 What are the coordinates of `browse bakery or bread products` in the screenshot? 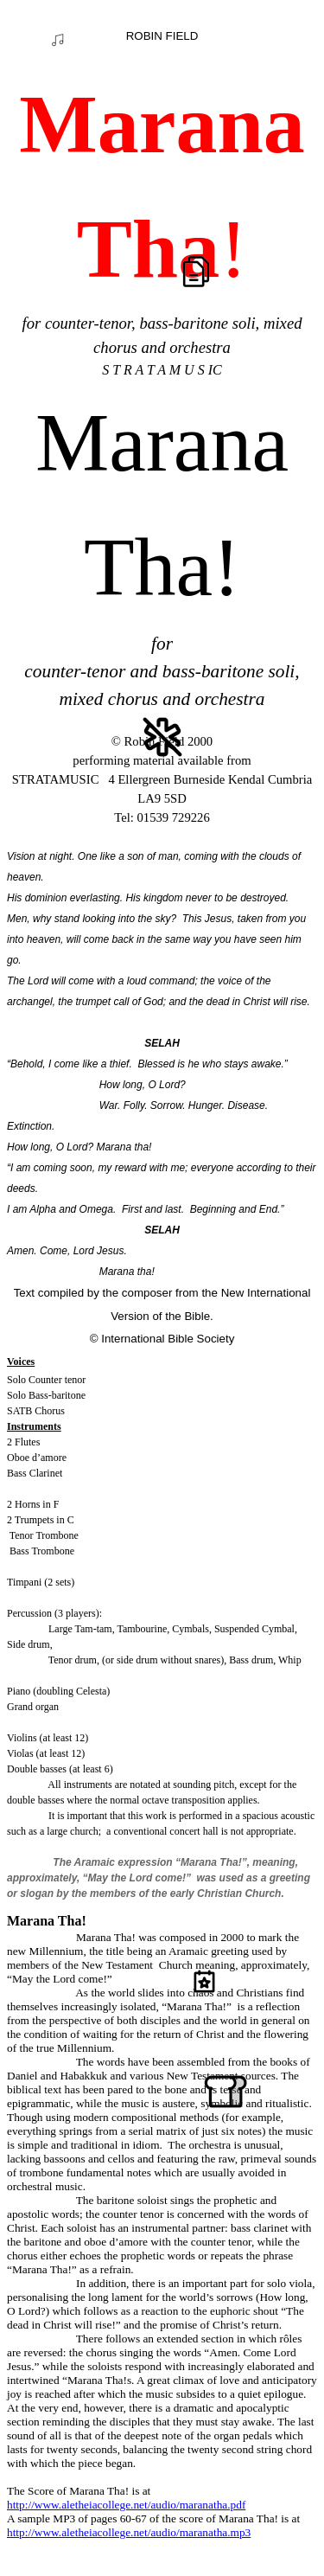 It's located at (226, 2092).